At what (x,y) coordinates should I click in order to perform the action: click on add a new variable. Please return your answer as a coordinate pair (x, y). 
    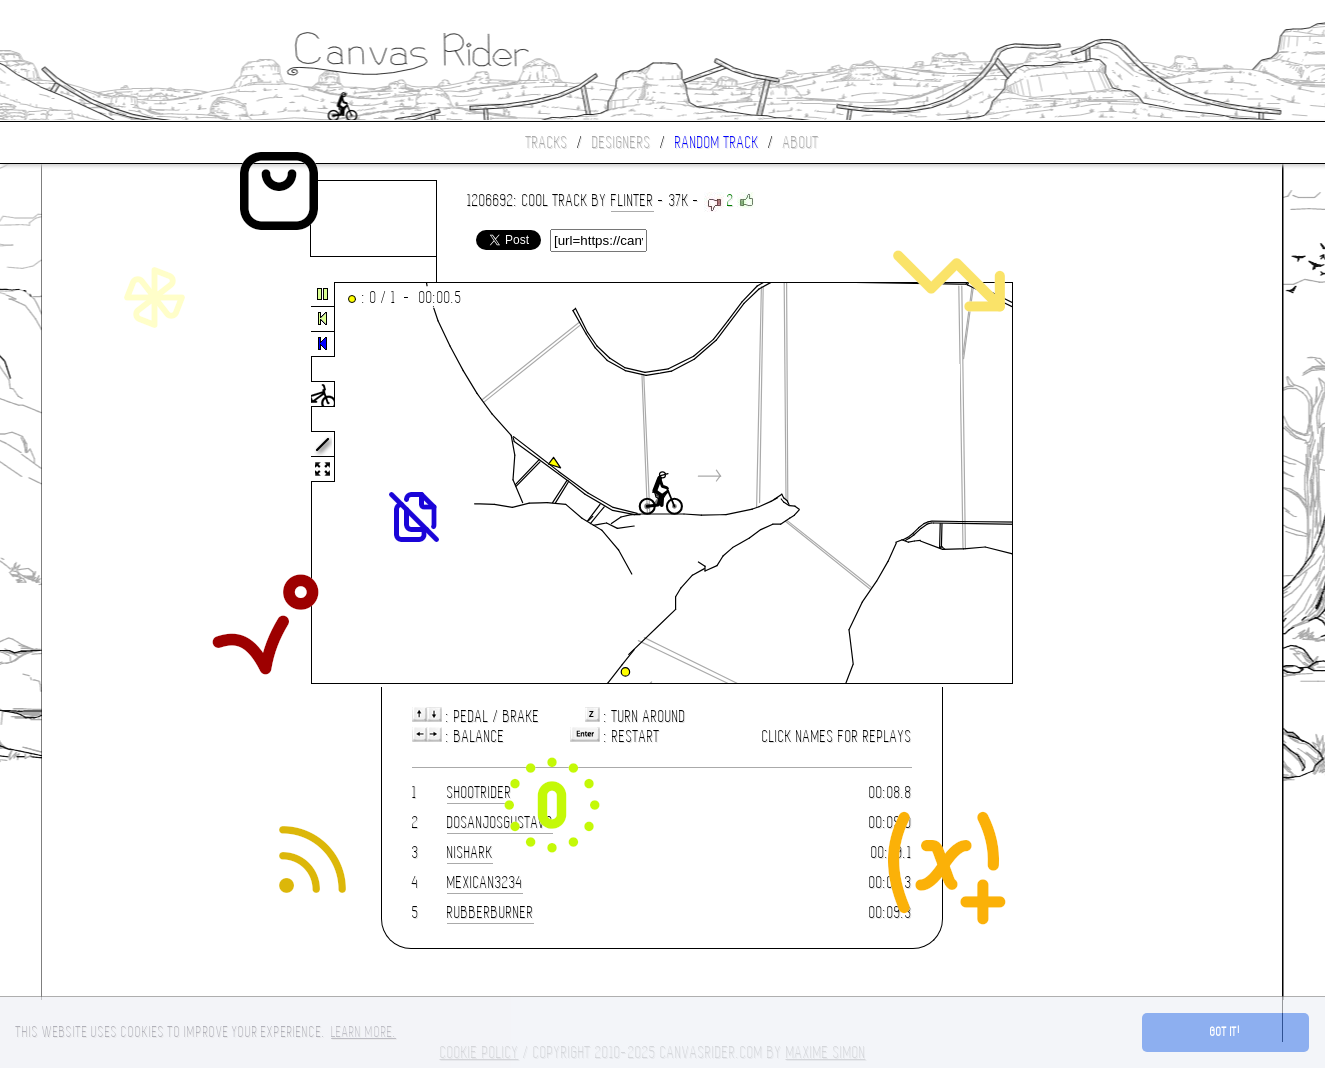
    Looking at the image, I should click on (943, 862).